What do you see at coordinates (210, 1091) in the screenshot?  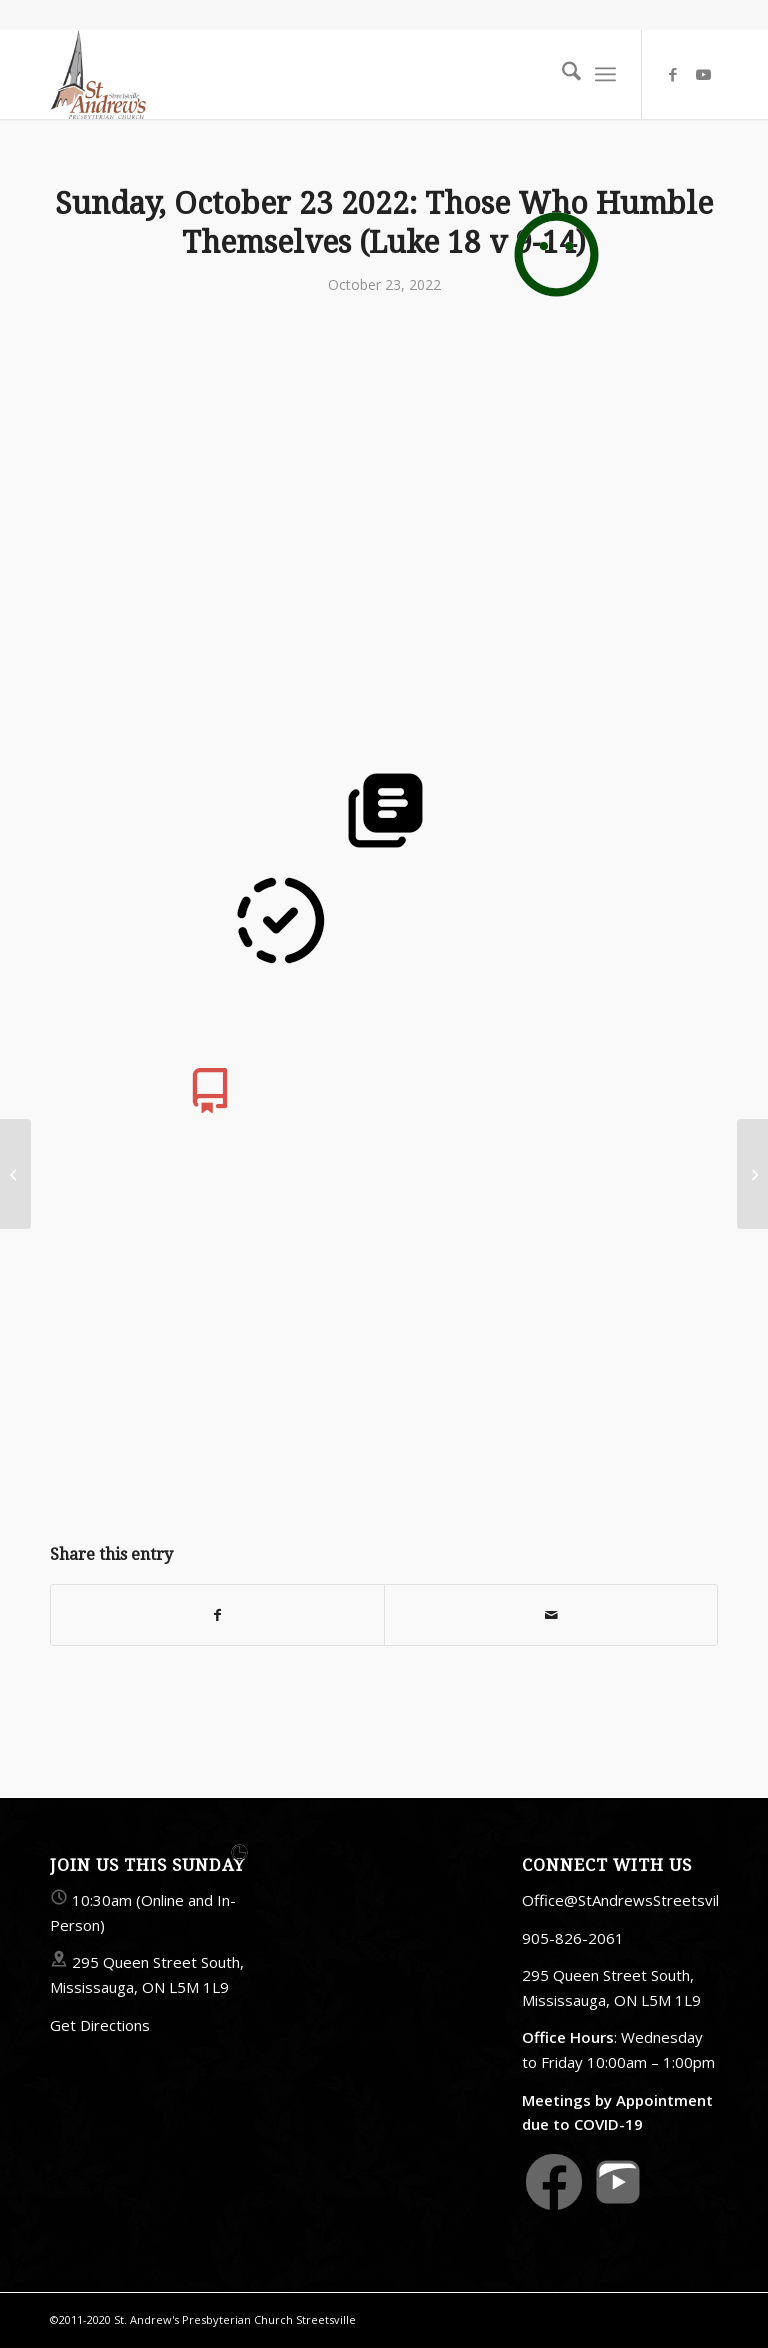 I see `access a code repository` at bounding box center [210, 1091].